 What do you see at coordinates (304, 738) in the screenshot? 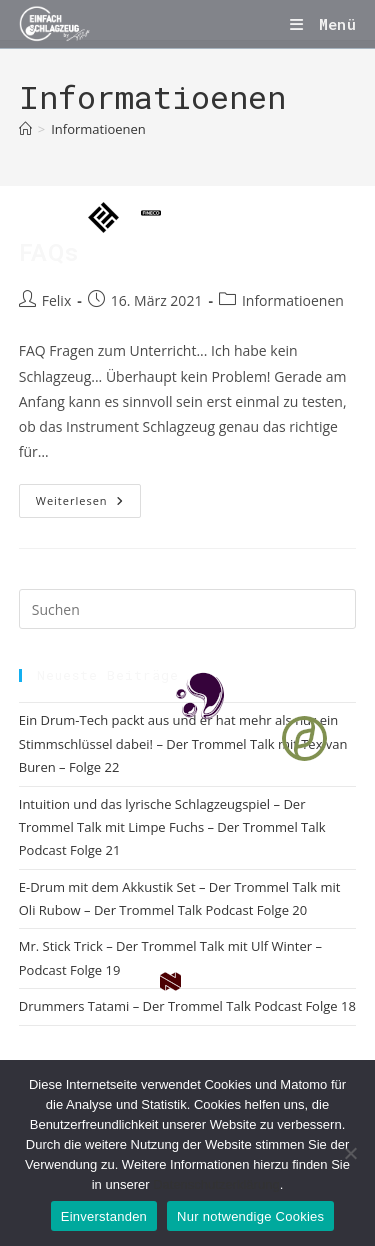
I see `yandex cloud platform logo` at bounding box center [304, 738].